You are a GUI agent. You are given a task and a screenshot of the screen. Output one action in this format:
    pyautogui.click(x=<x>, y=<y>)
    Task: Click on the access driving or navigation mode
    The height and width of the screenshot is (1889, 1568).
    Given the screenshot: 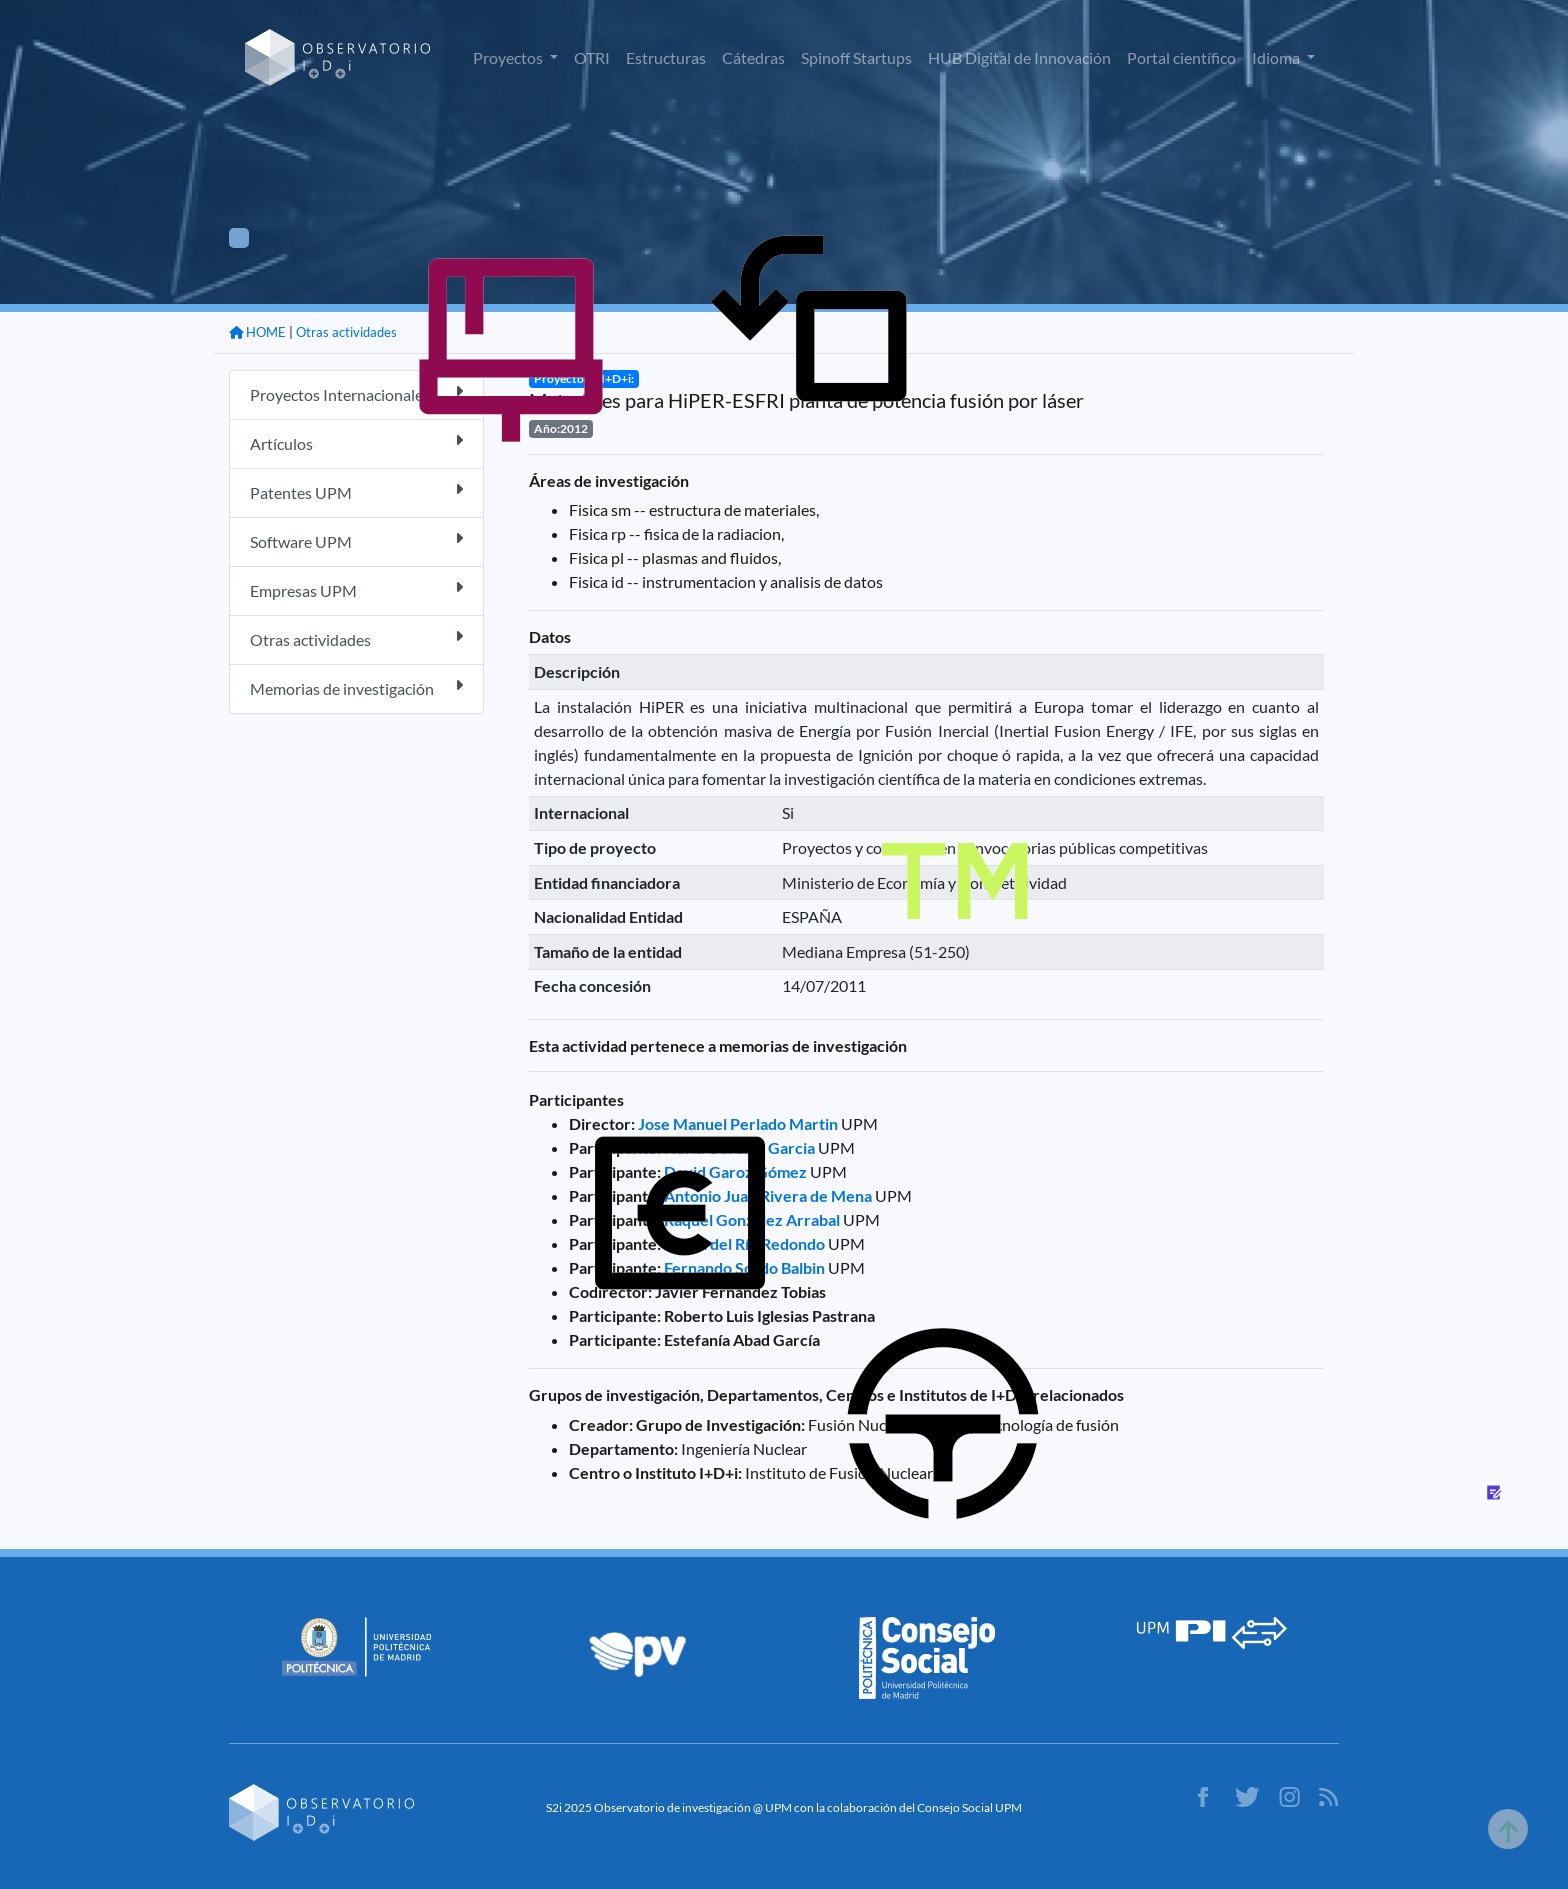 What is the action you would take?
    pyautogui.click(x=943, y=1424)
    